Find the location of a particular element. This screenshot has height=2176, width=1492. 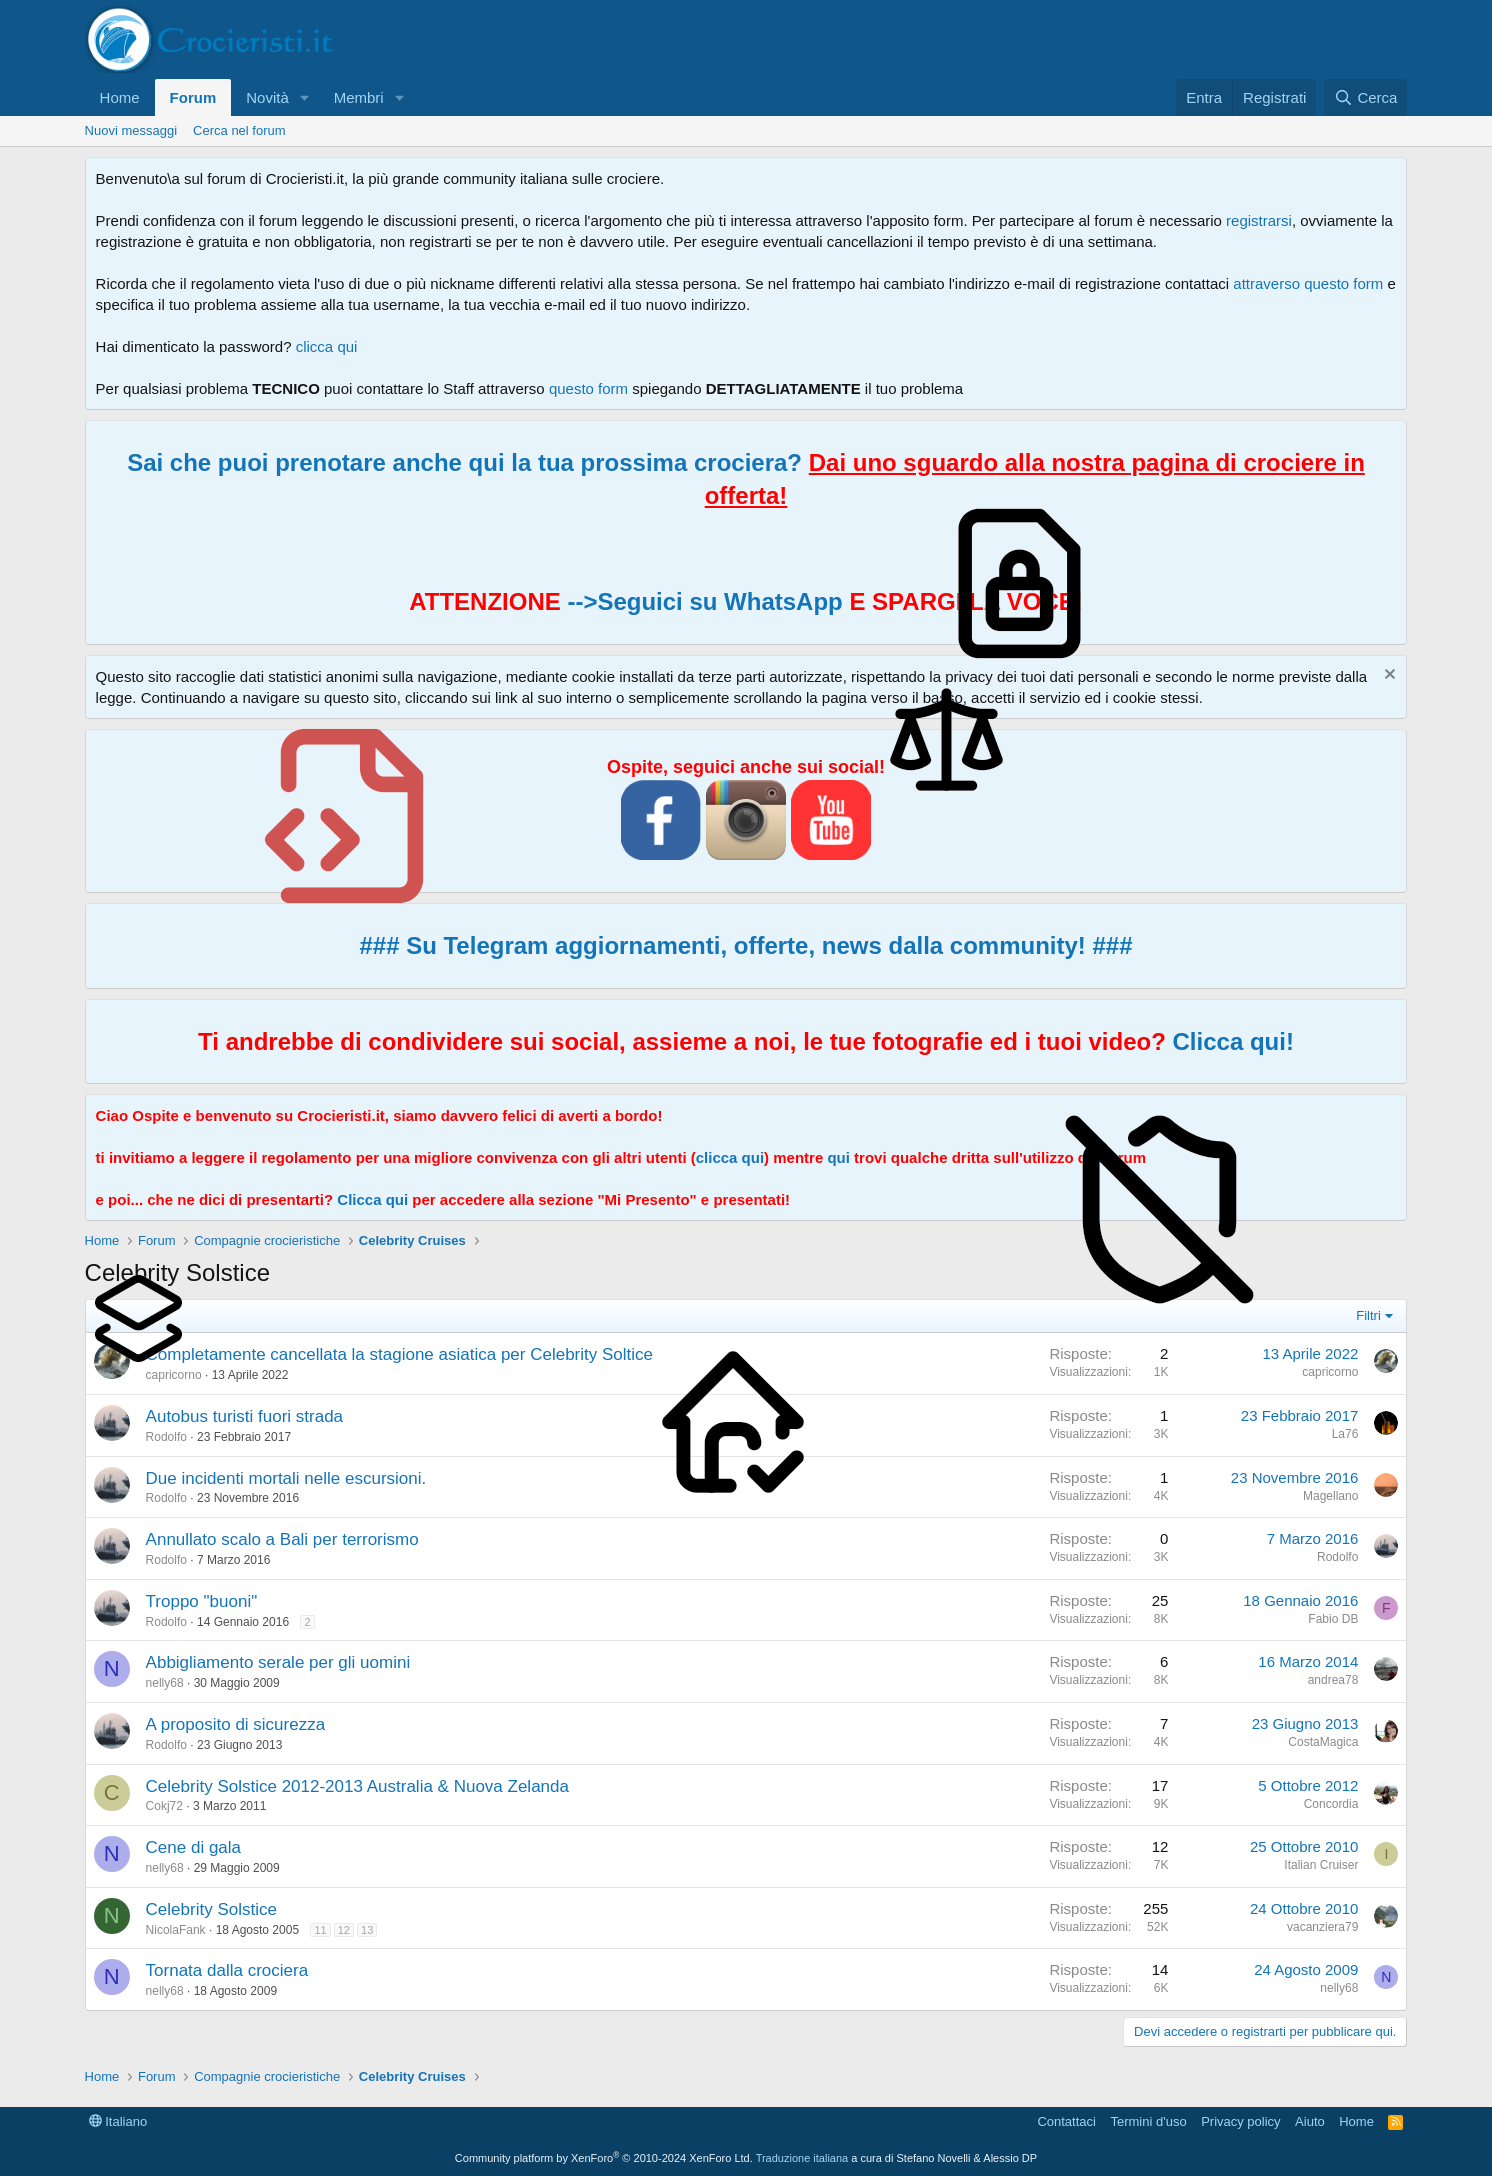

access legal or terms of service settings is located at coordinates (946, 739).